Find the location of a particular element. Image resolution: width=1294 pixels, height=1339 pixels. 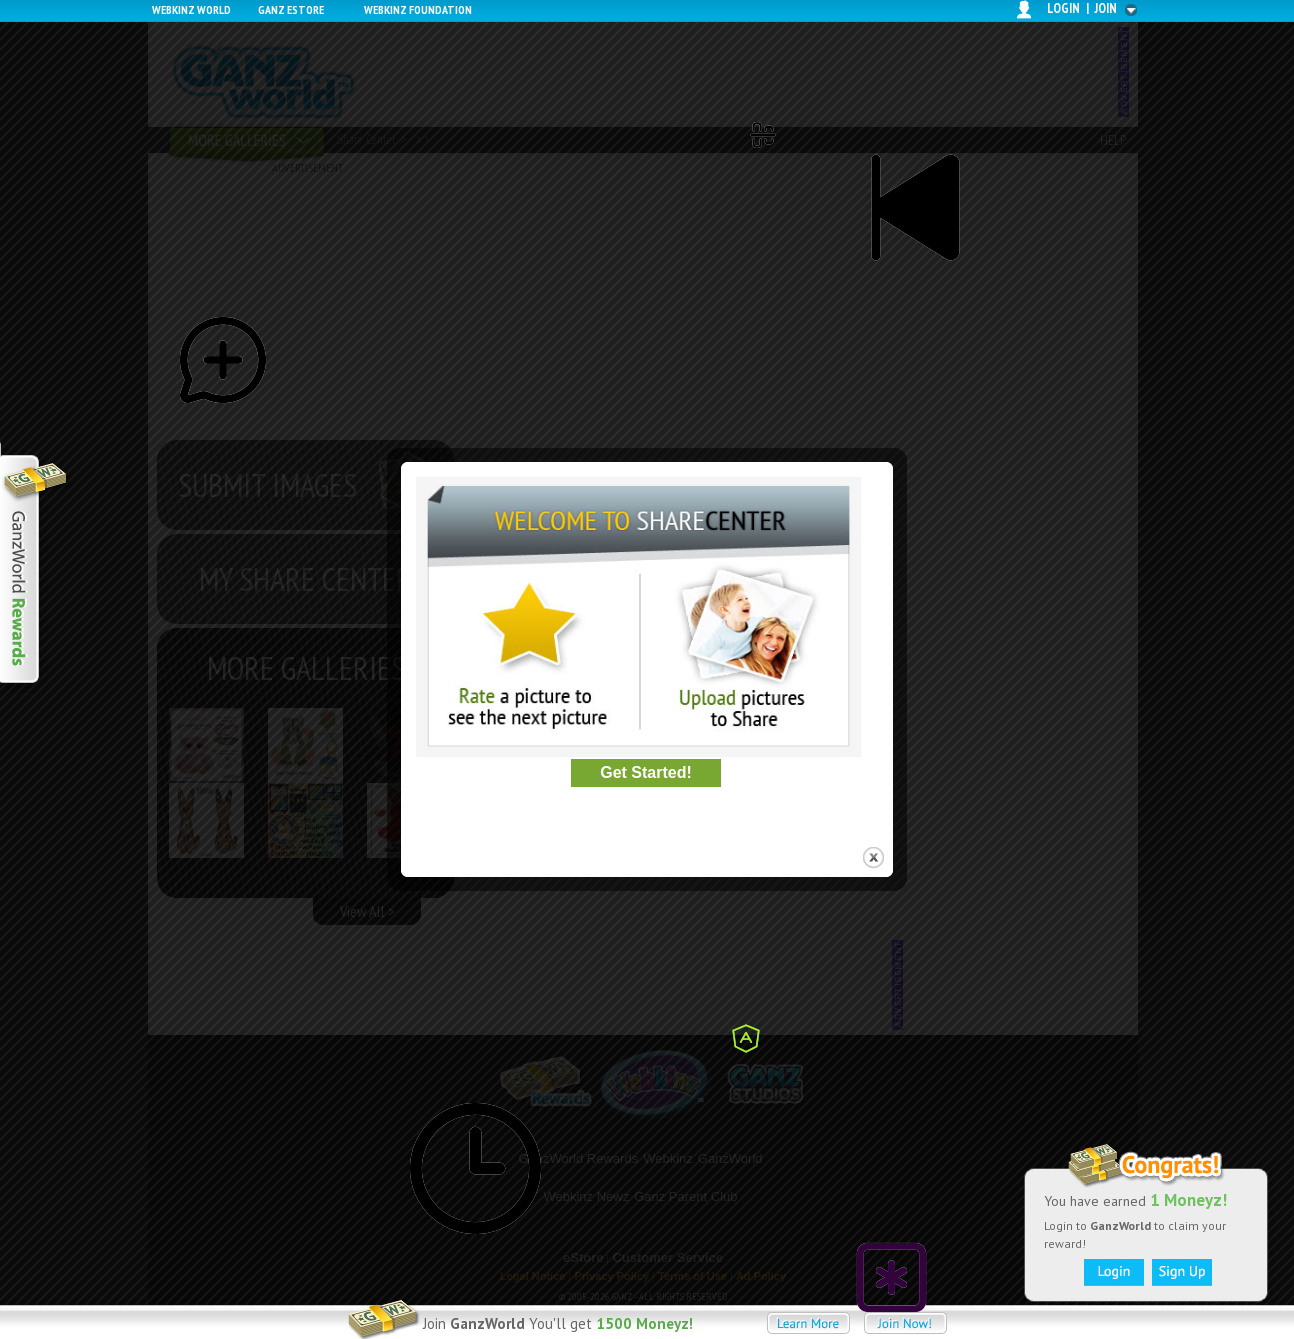

Angular framework logo is located at coordinates (746, 1038).